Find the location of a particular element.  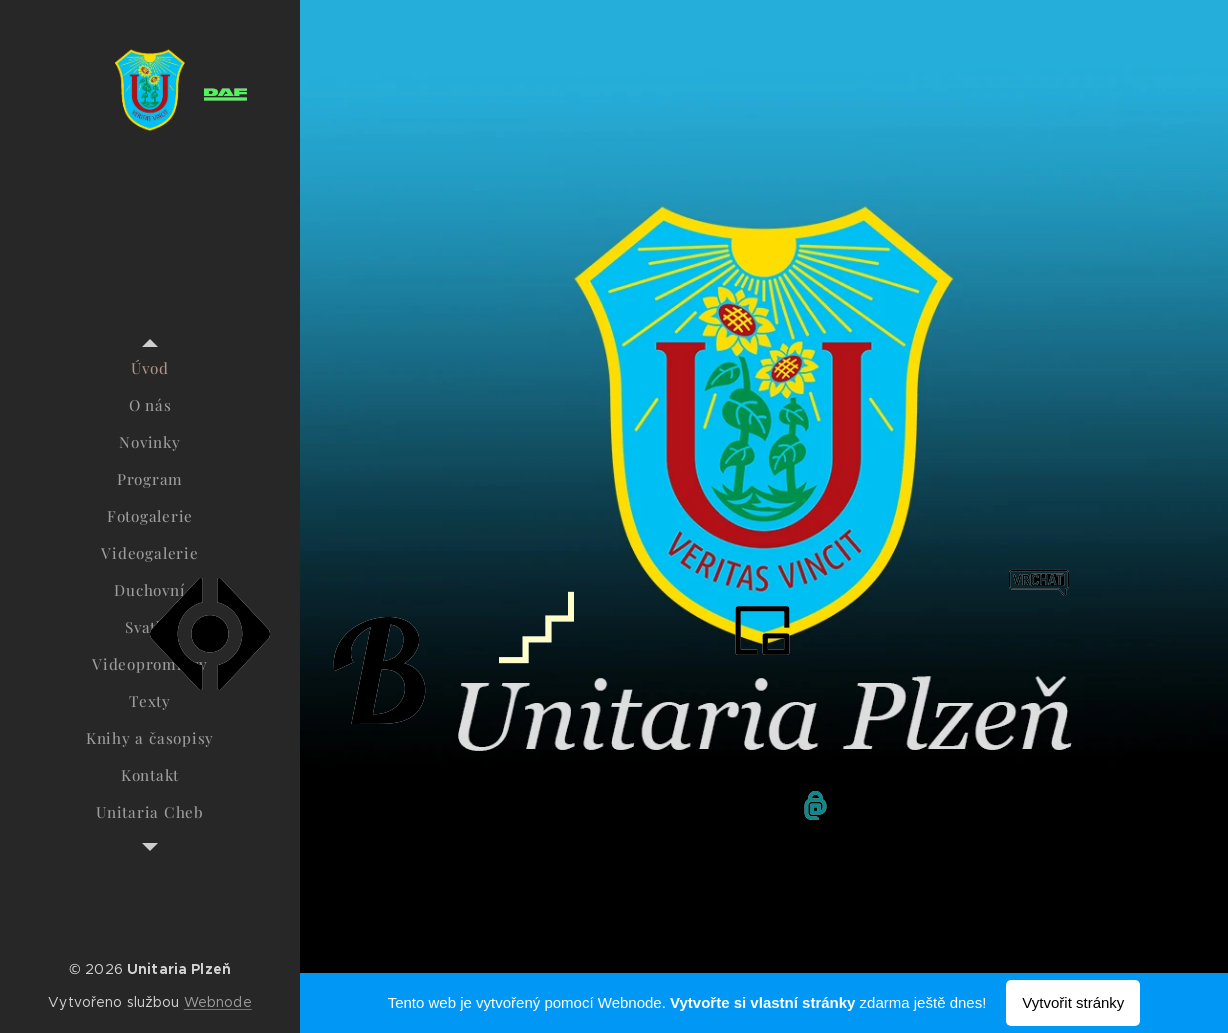

buefy framework logo is located at coordinates (379, 670).